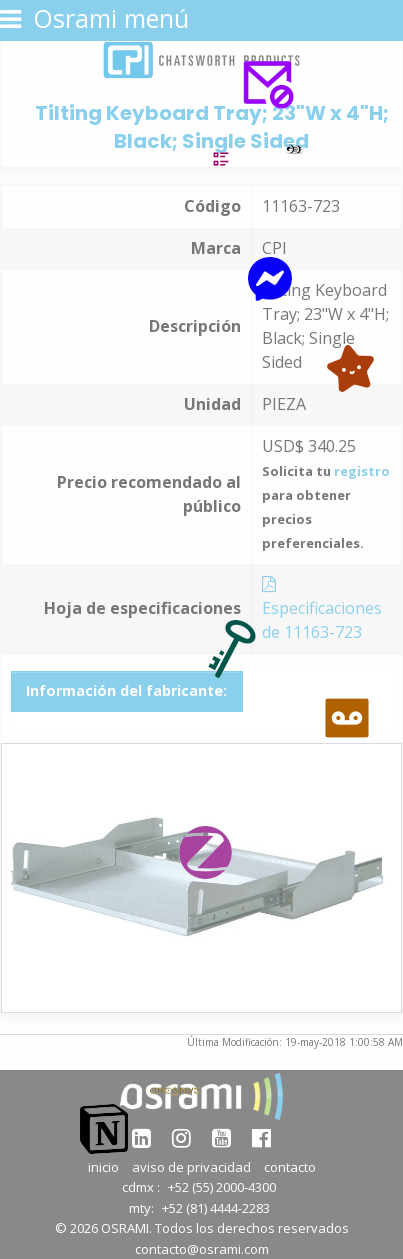  Describe the element at coordinates (267, 82) in the screenshot. I see `blocked or prohibited email address` at that location.